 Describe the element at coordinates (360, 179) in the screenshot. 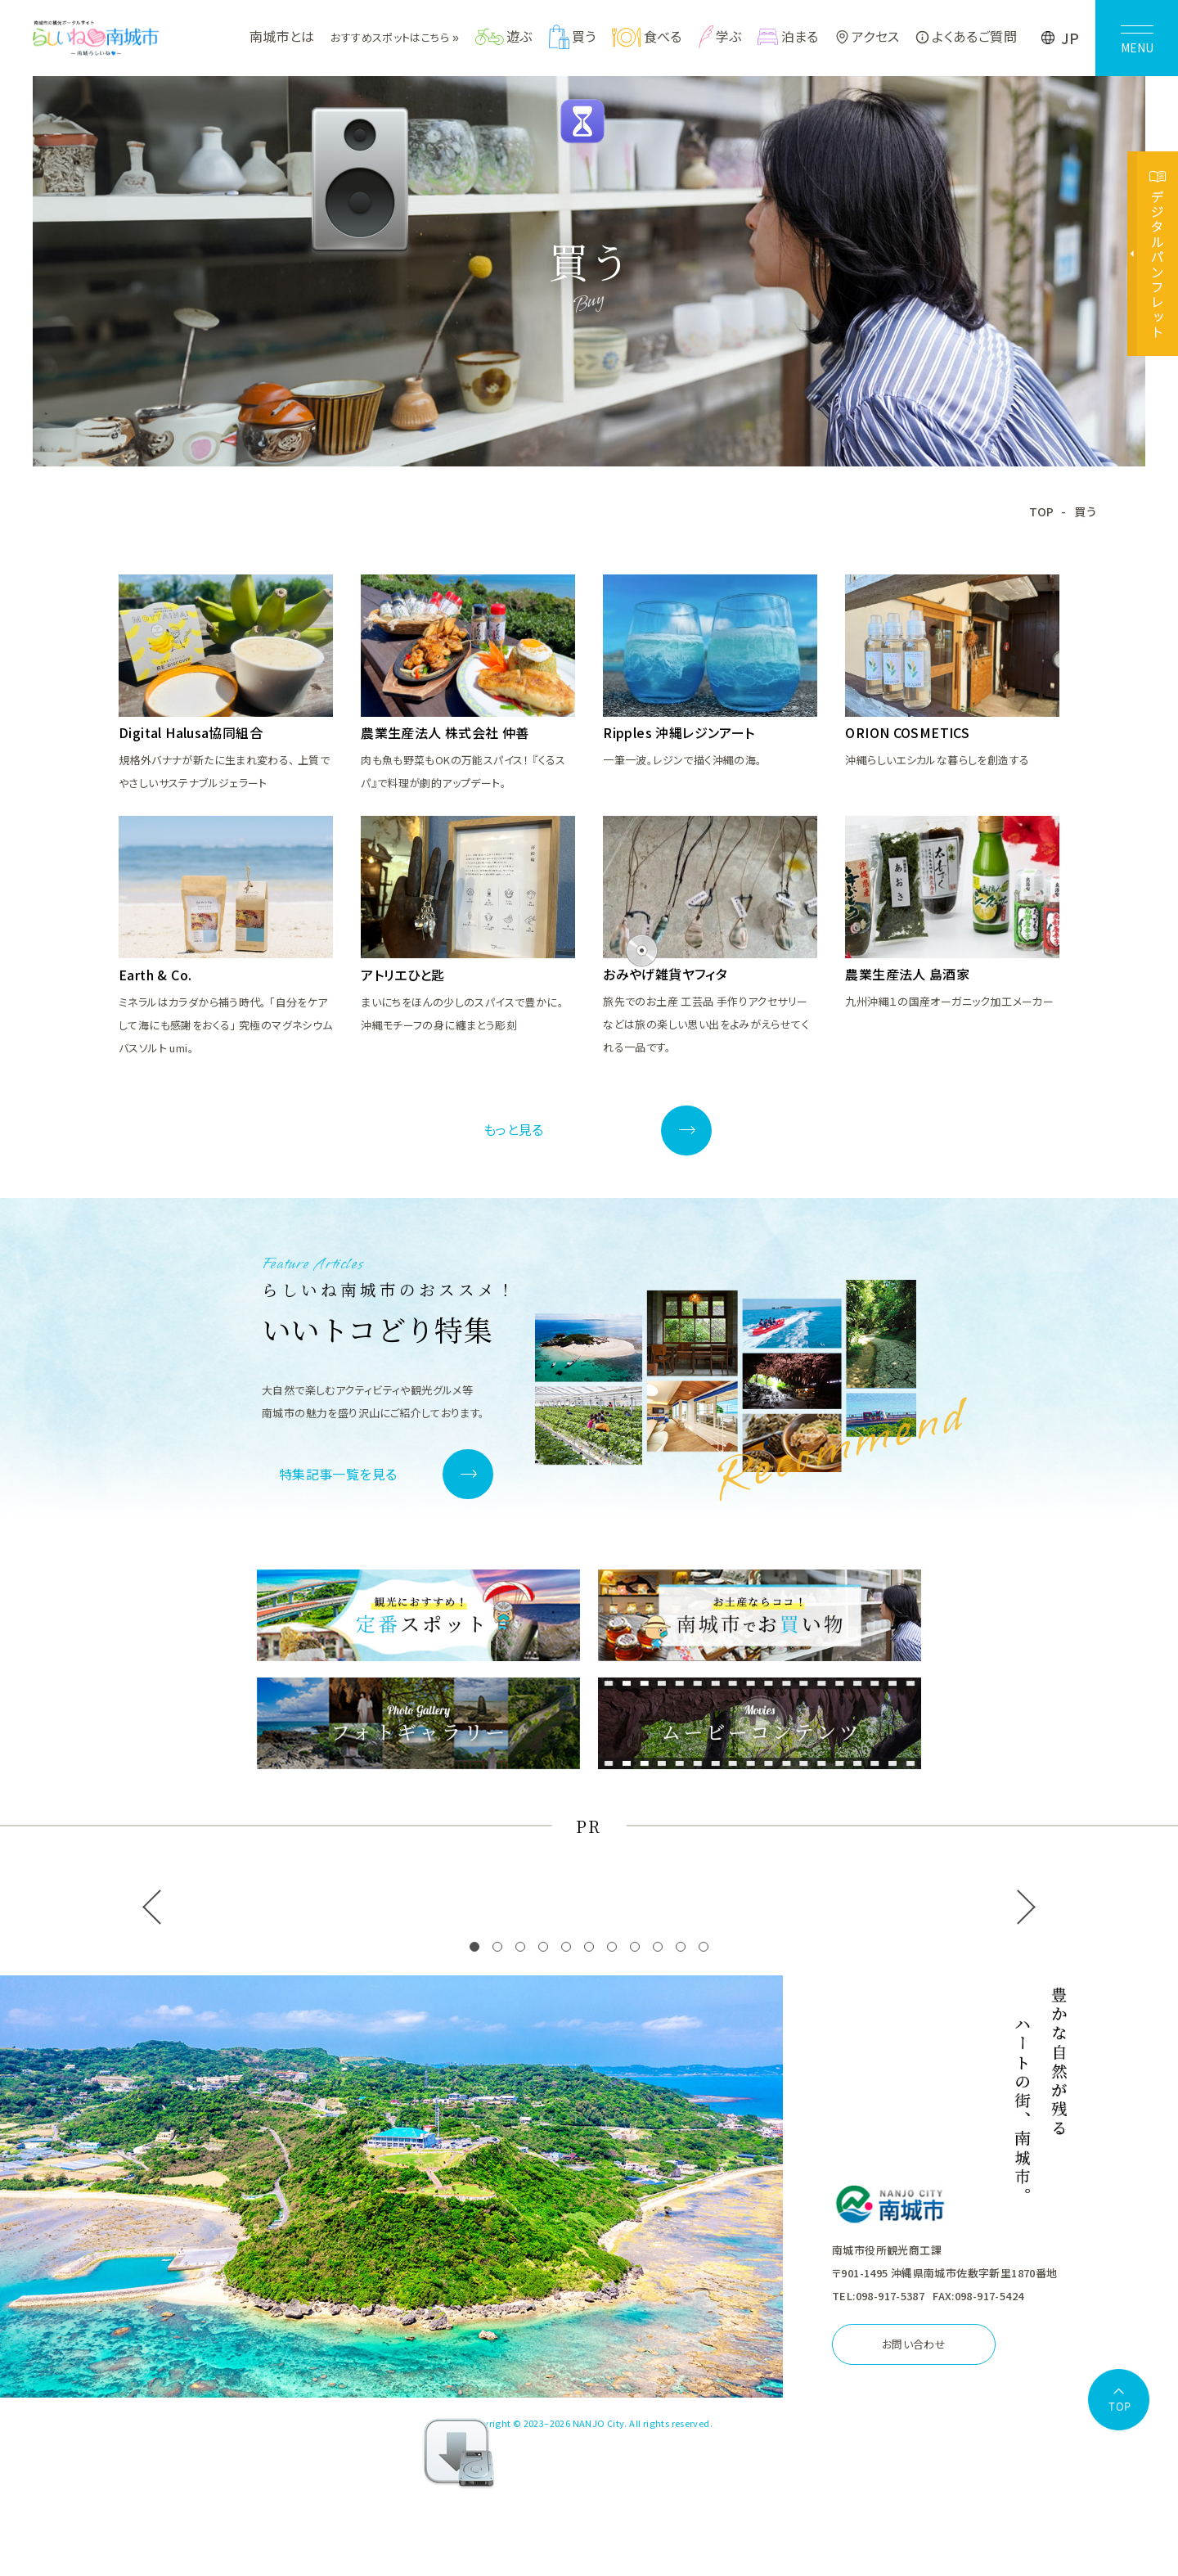

I see `access sound or audio settings` at that location.